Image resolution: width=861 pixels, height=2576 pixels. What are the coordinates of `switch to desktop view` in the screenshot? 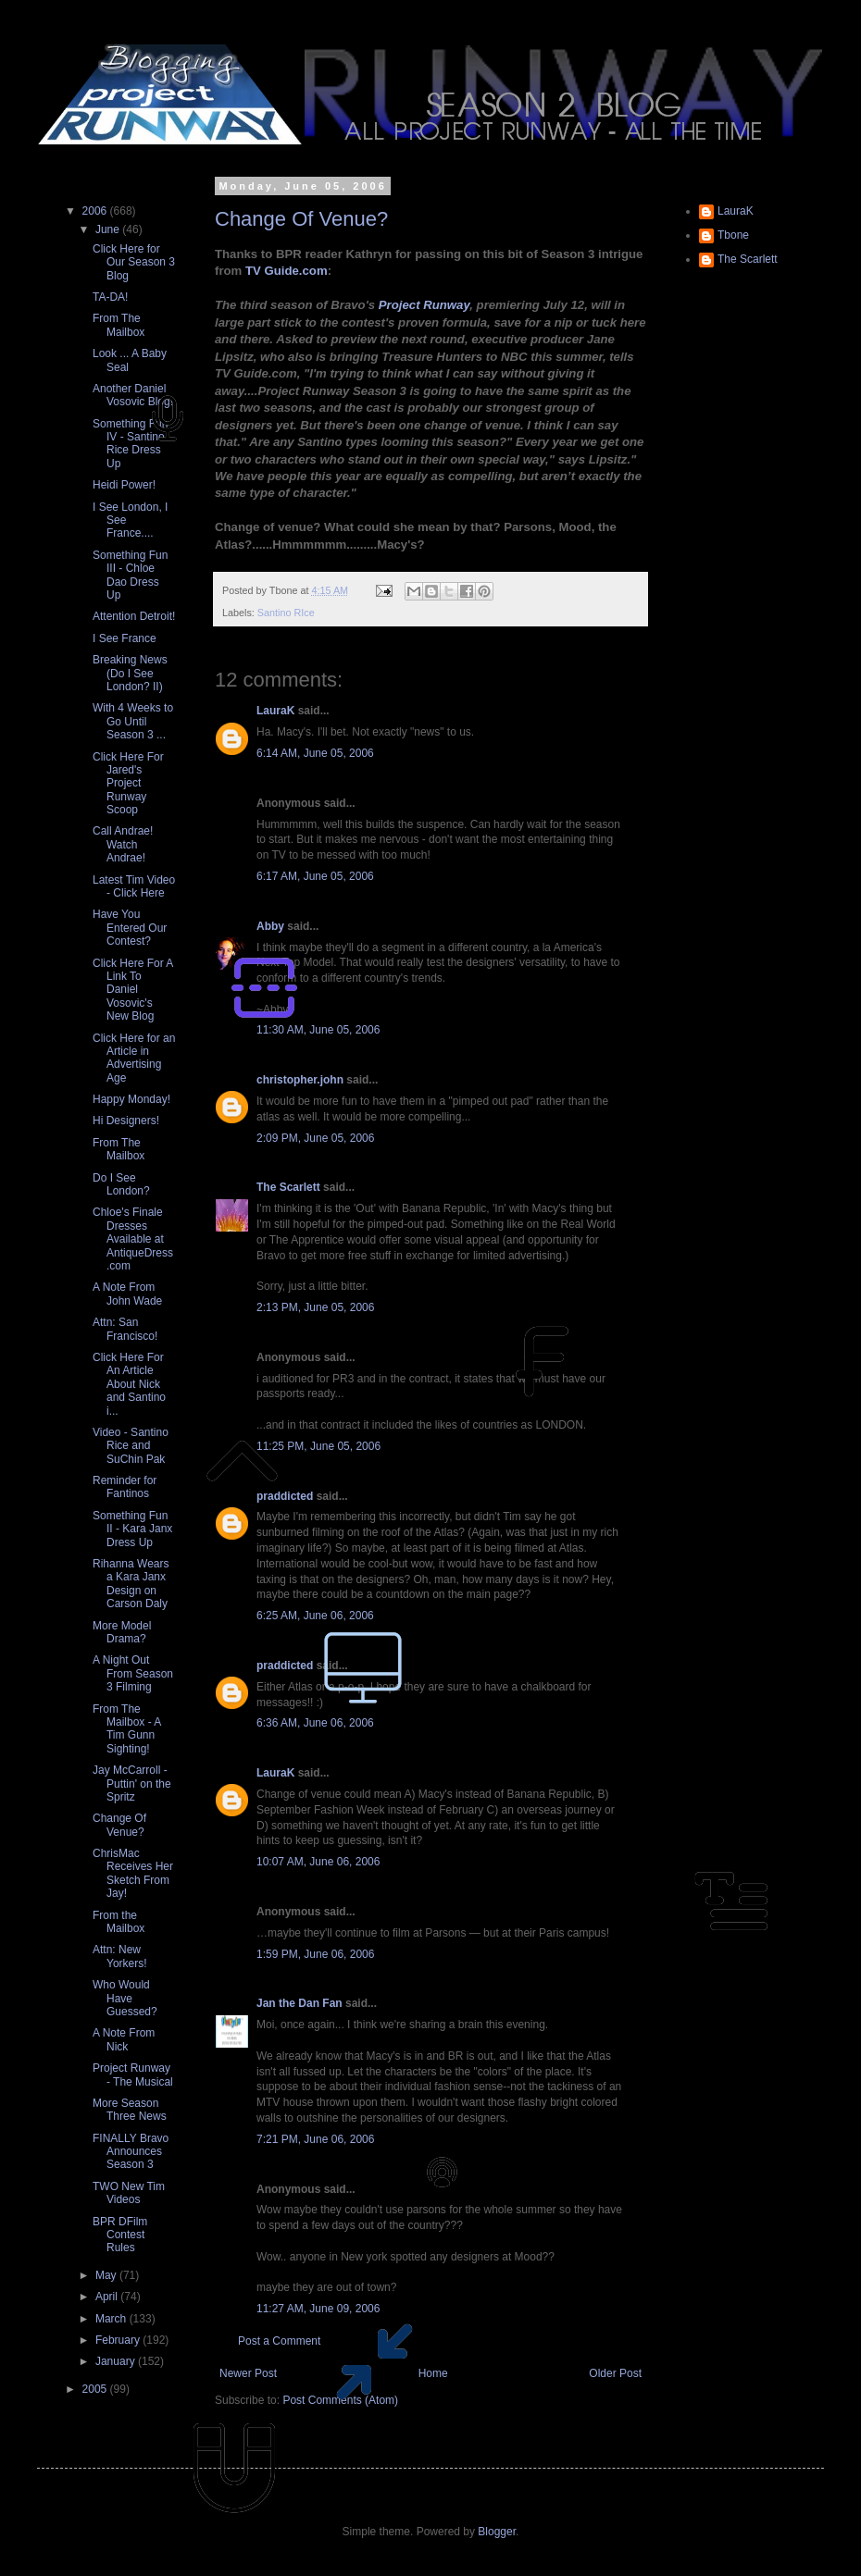 It's located at (363, 1665).